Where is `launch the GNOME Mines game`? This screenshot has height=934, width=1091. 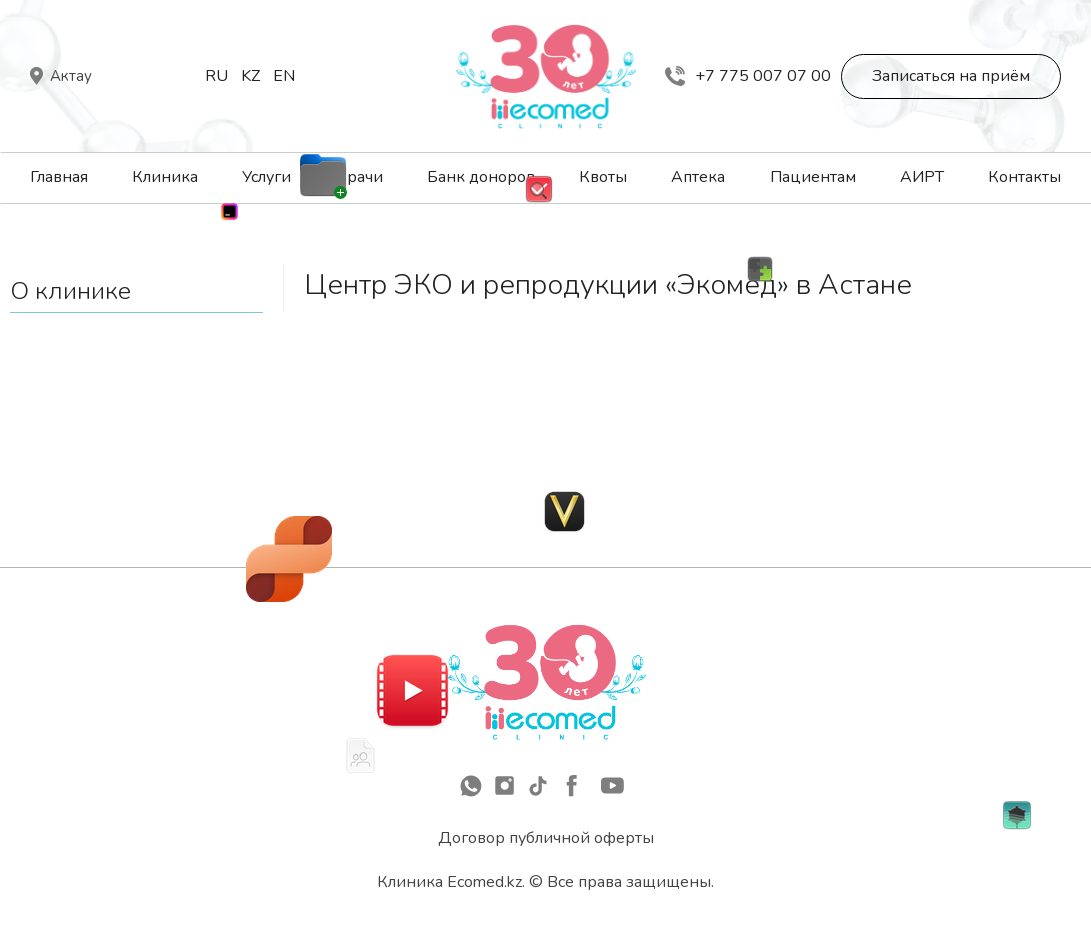 launch the GNOME Mines game is located at coordinates (1017, 815).